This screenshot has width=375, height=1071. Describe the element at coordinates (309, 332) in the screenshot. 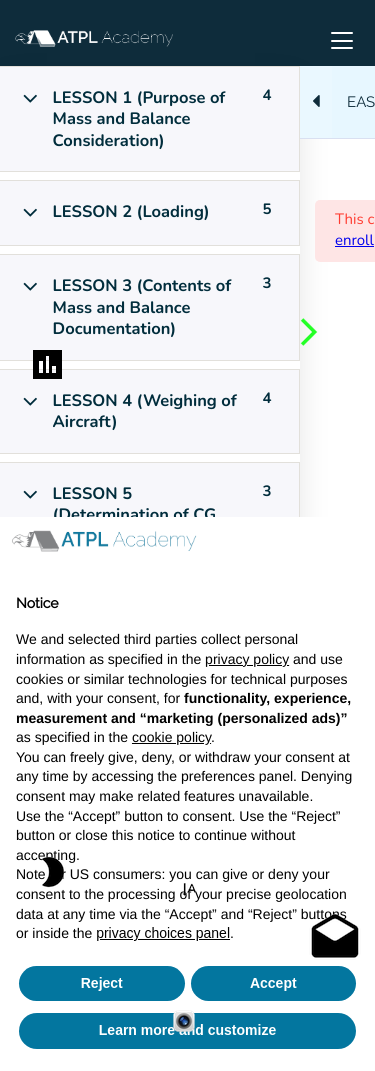

I see `navigate to the next item or screen` at that location.